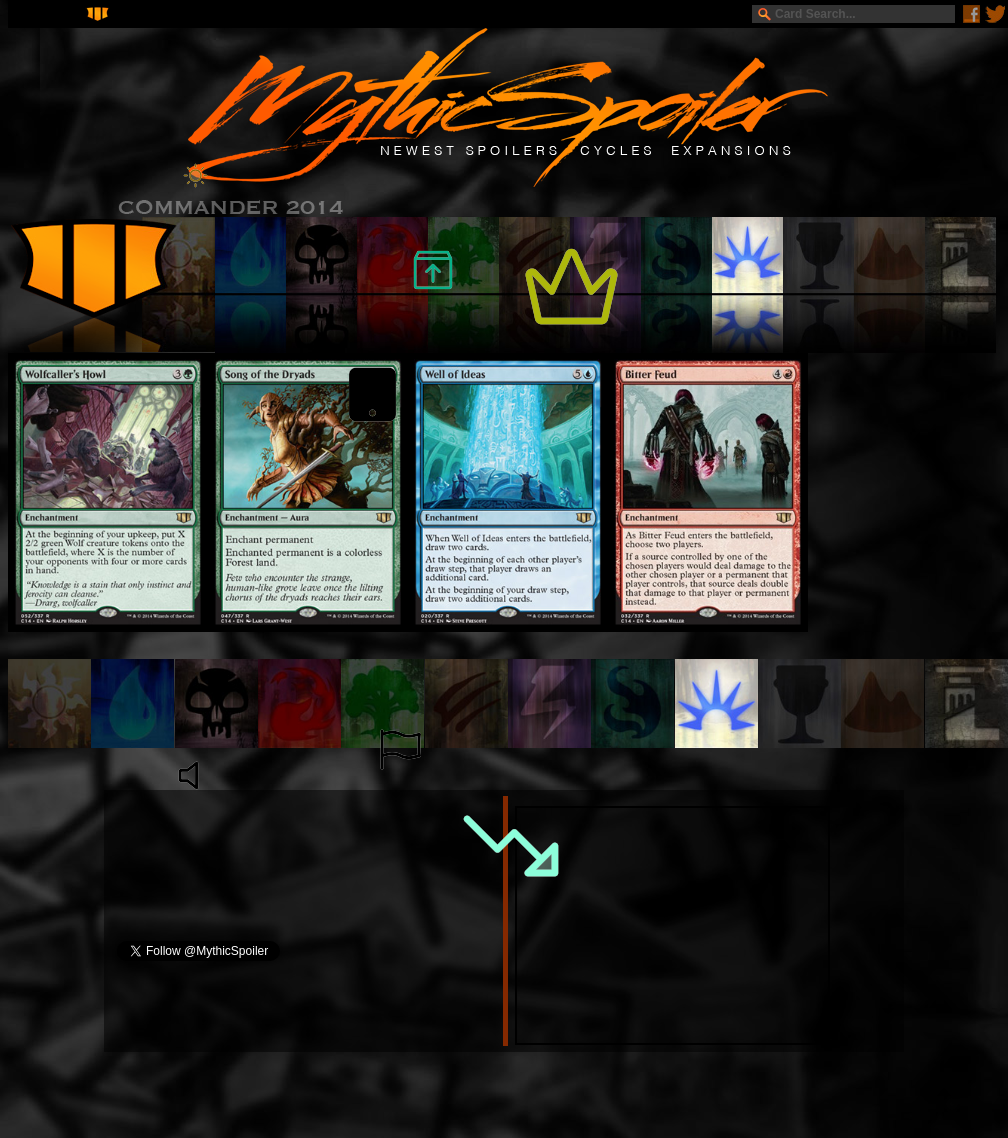  I want to click on toggle light mode or theme, so click(195, 175).